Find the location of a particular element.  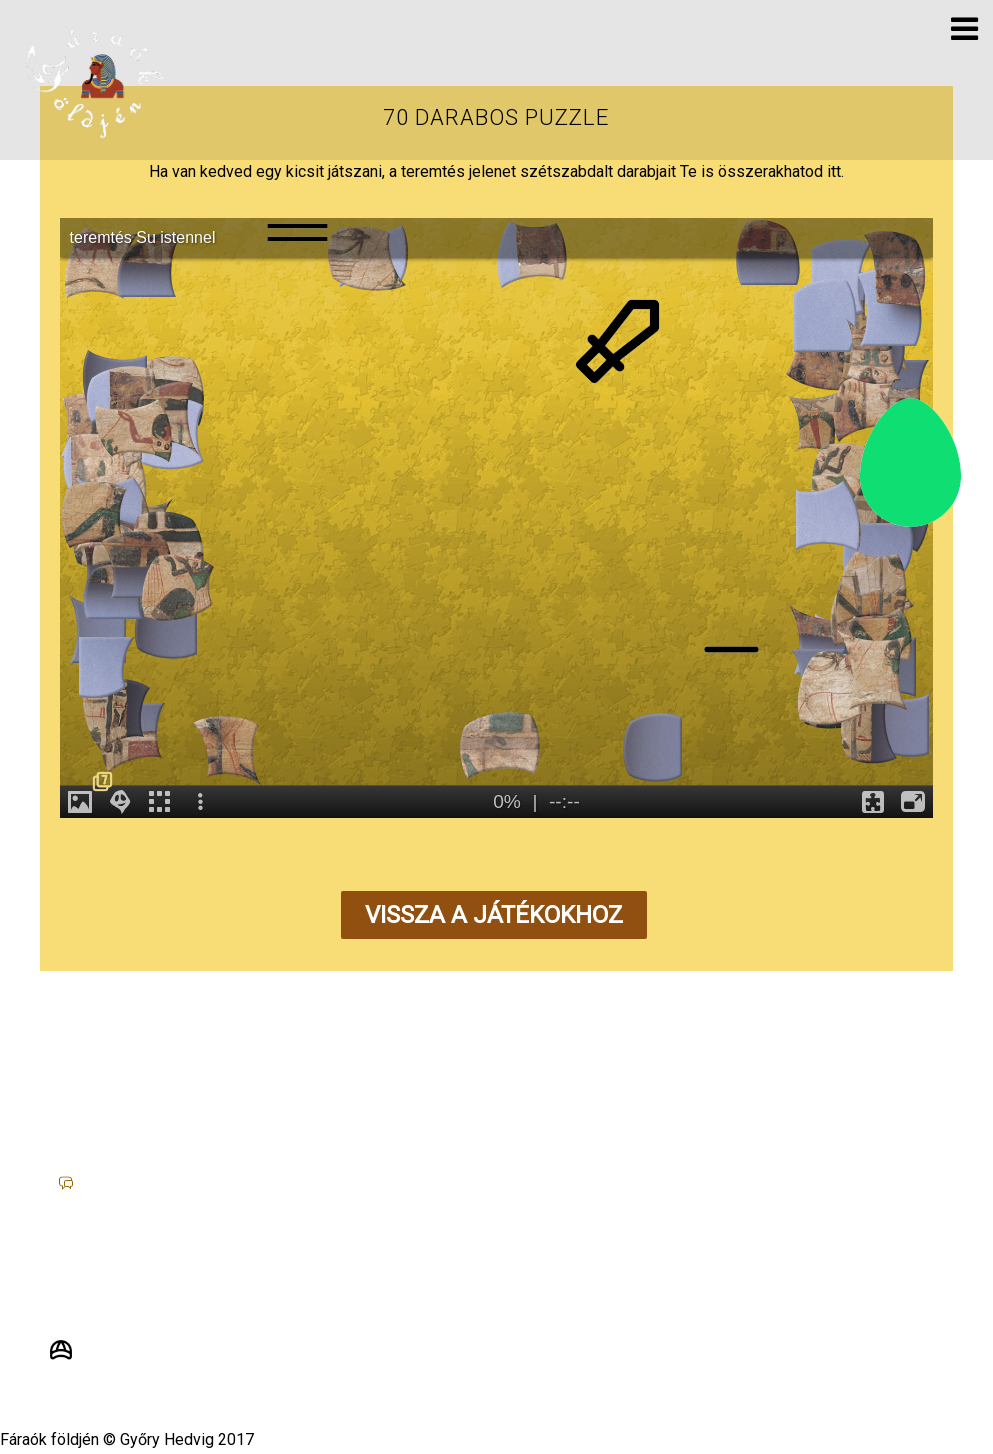

browse hats or headwear category is located at coordinates (61, 1351).